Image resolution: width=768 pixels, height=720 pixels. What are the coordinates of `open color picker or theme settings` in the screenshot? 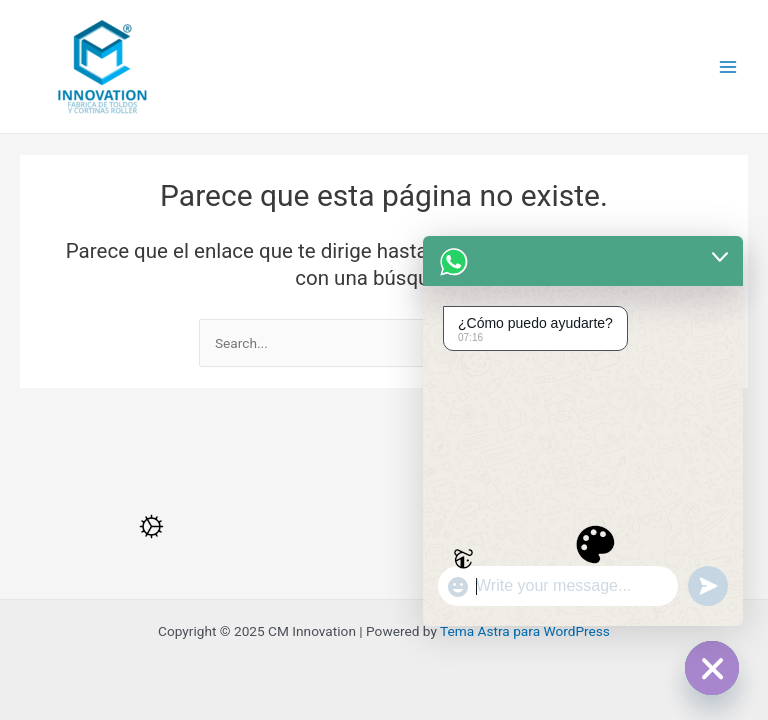 It's located at (595, 544).